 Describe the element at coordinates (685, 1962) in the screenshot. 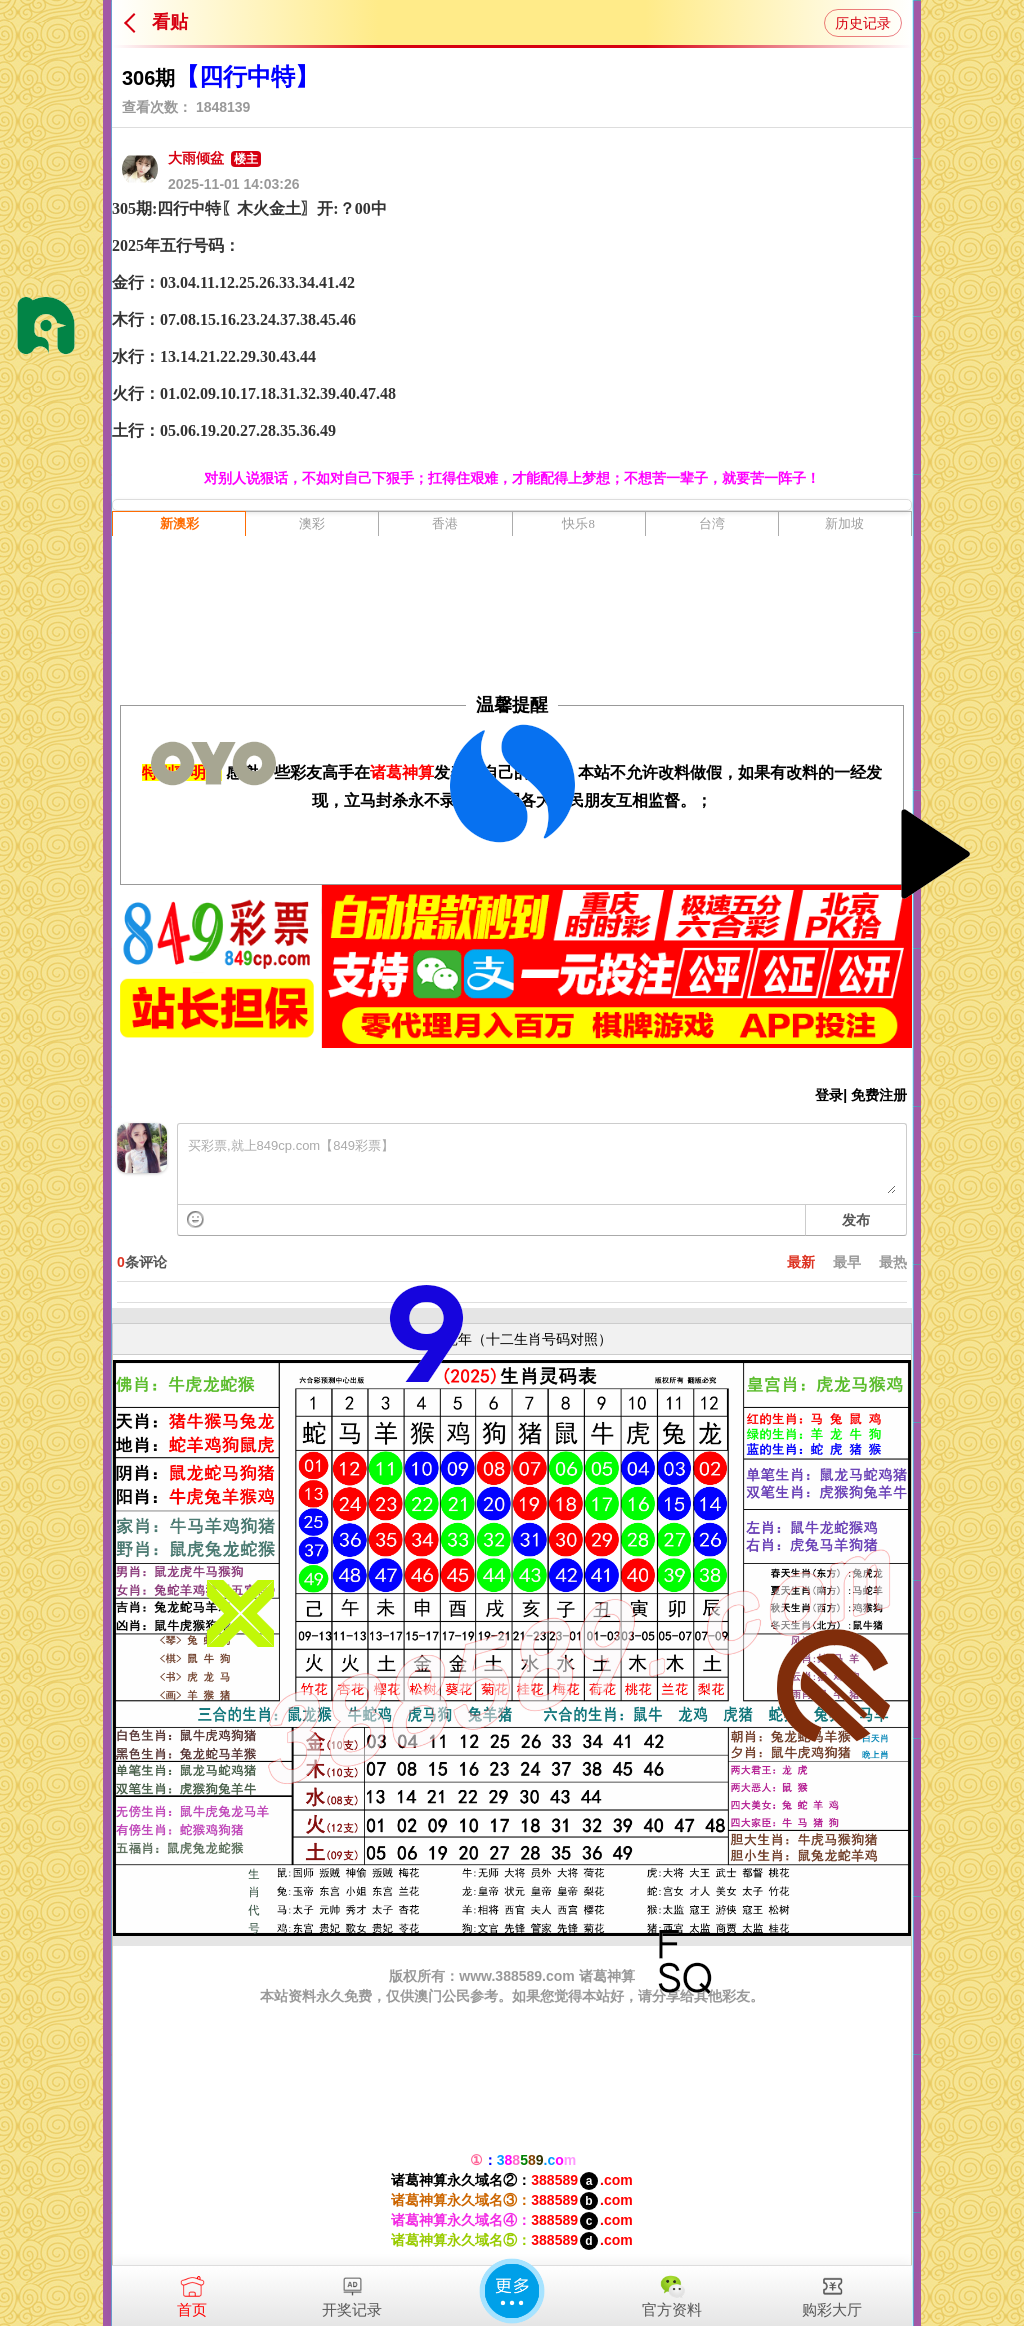

I see `open foursquare app` at that location.